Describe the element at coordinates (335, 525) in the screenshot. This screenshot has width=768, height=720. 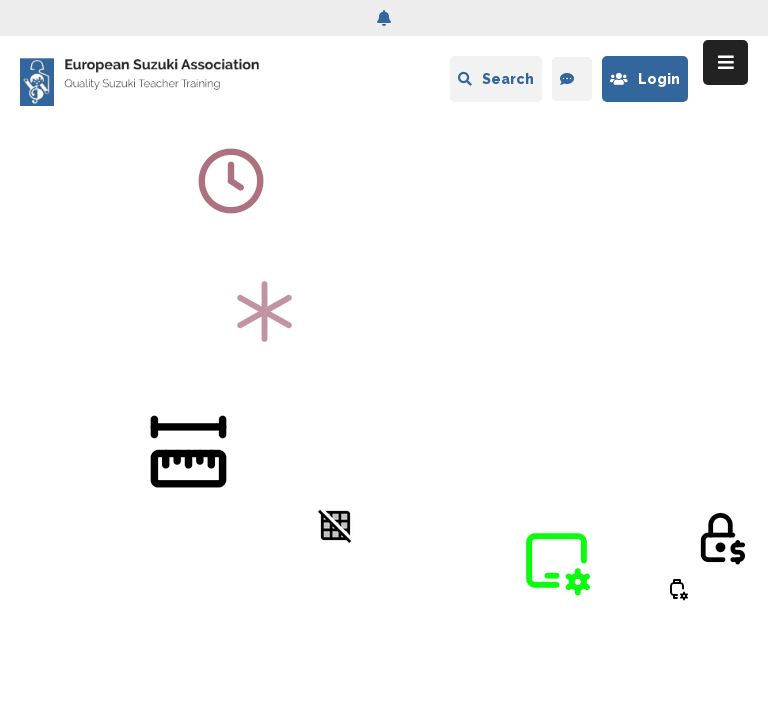
I see `disable grid view` at that location.